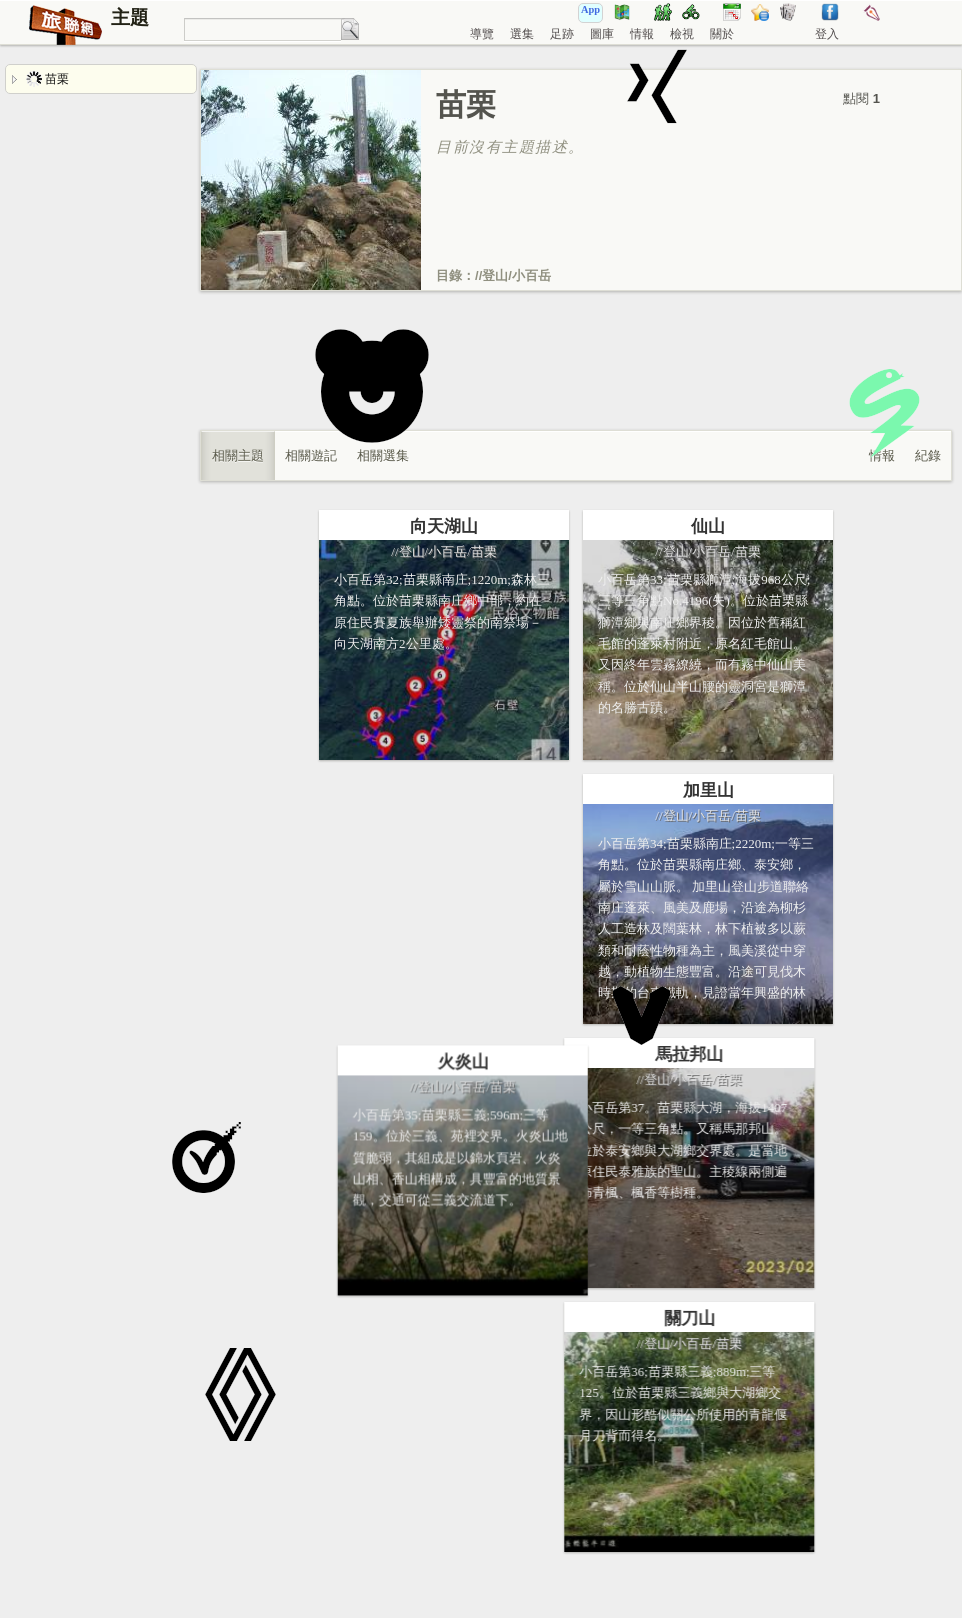  I want to click on numba python compiler logo, so click(884, 413).